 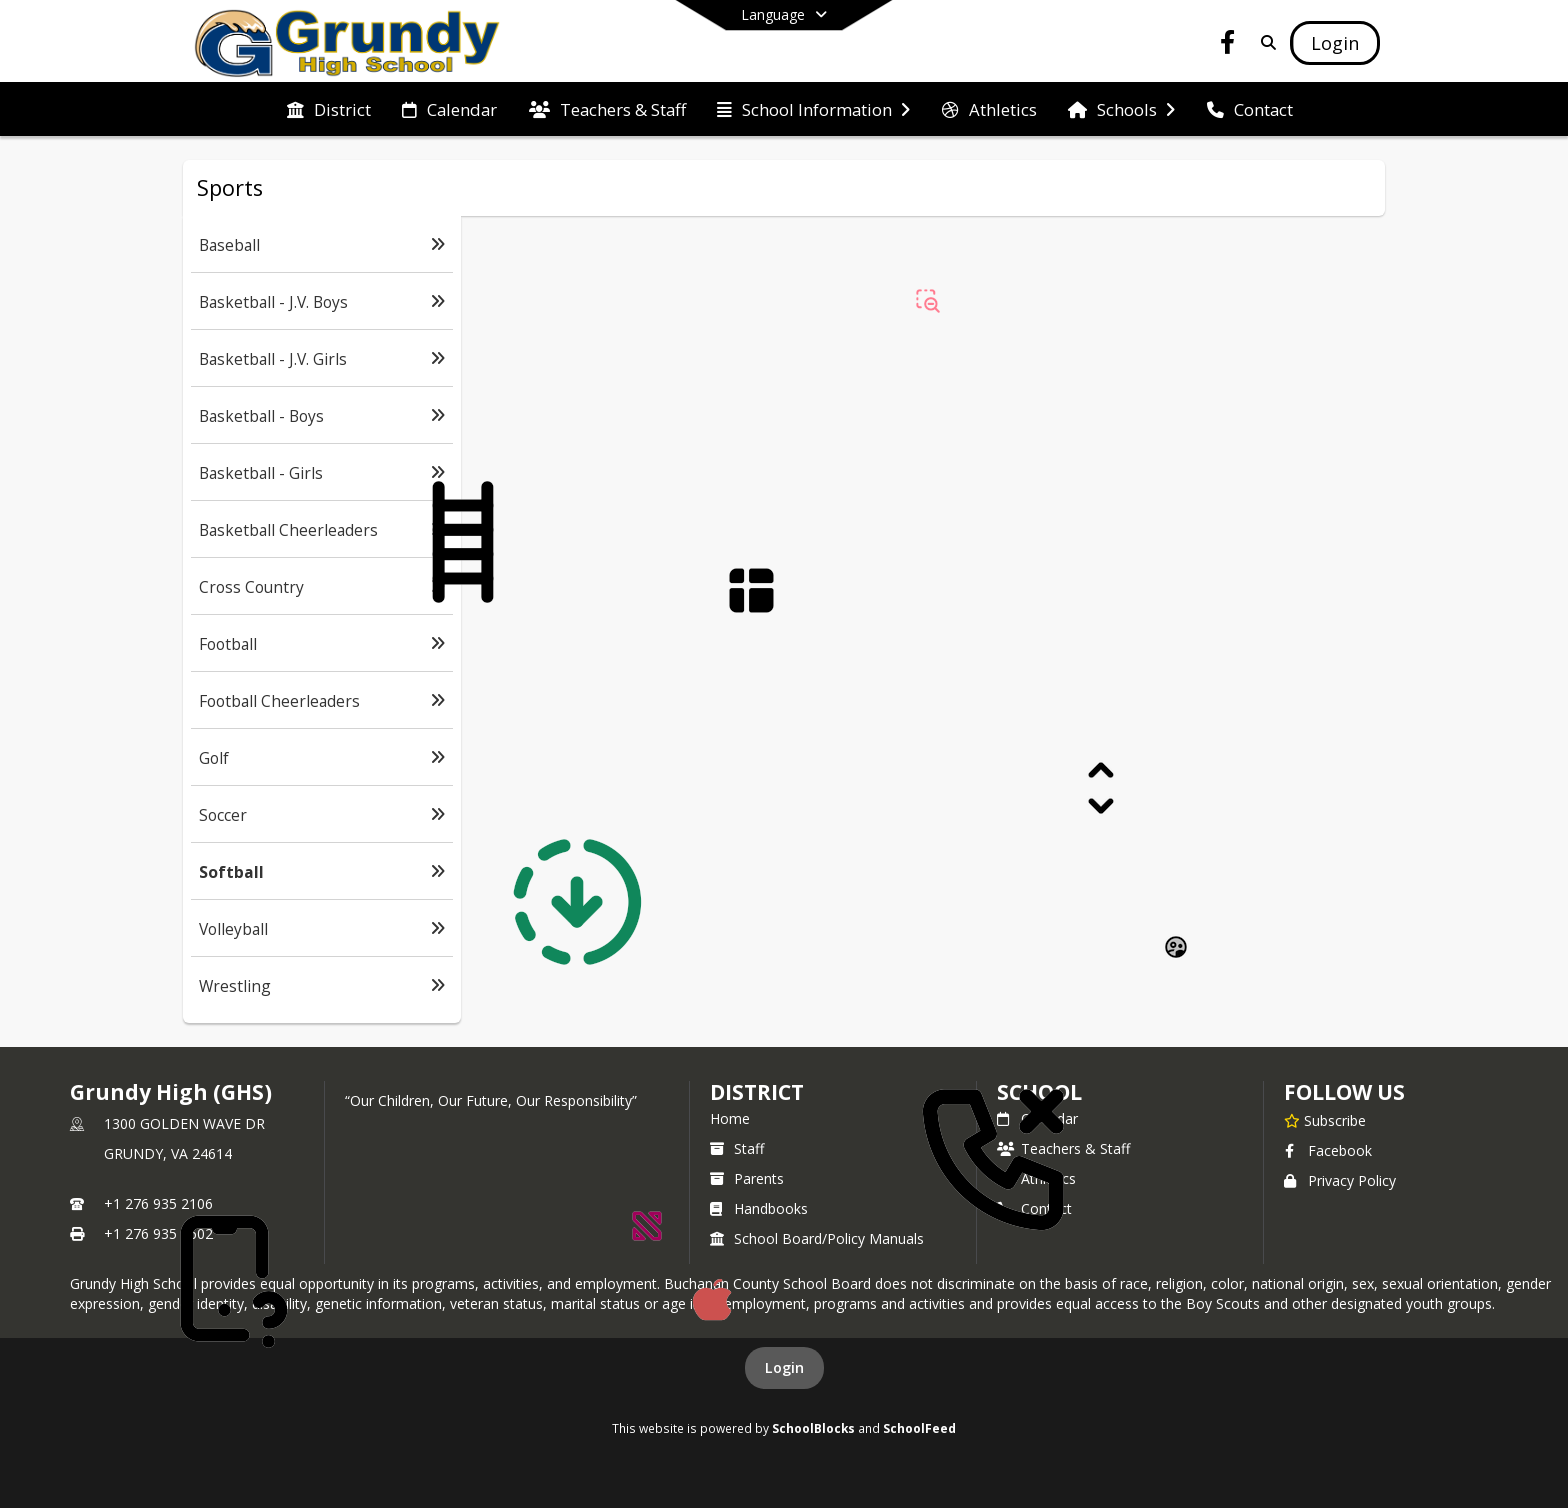 What do you see at coordinates (224, 1278) in the screenshot?
I see `get help with mobile device settings` at bounding box center [224, 1278].